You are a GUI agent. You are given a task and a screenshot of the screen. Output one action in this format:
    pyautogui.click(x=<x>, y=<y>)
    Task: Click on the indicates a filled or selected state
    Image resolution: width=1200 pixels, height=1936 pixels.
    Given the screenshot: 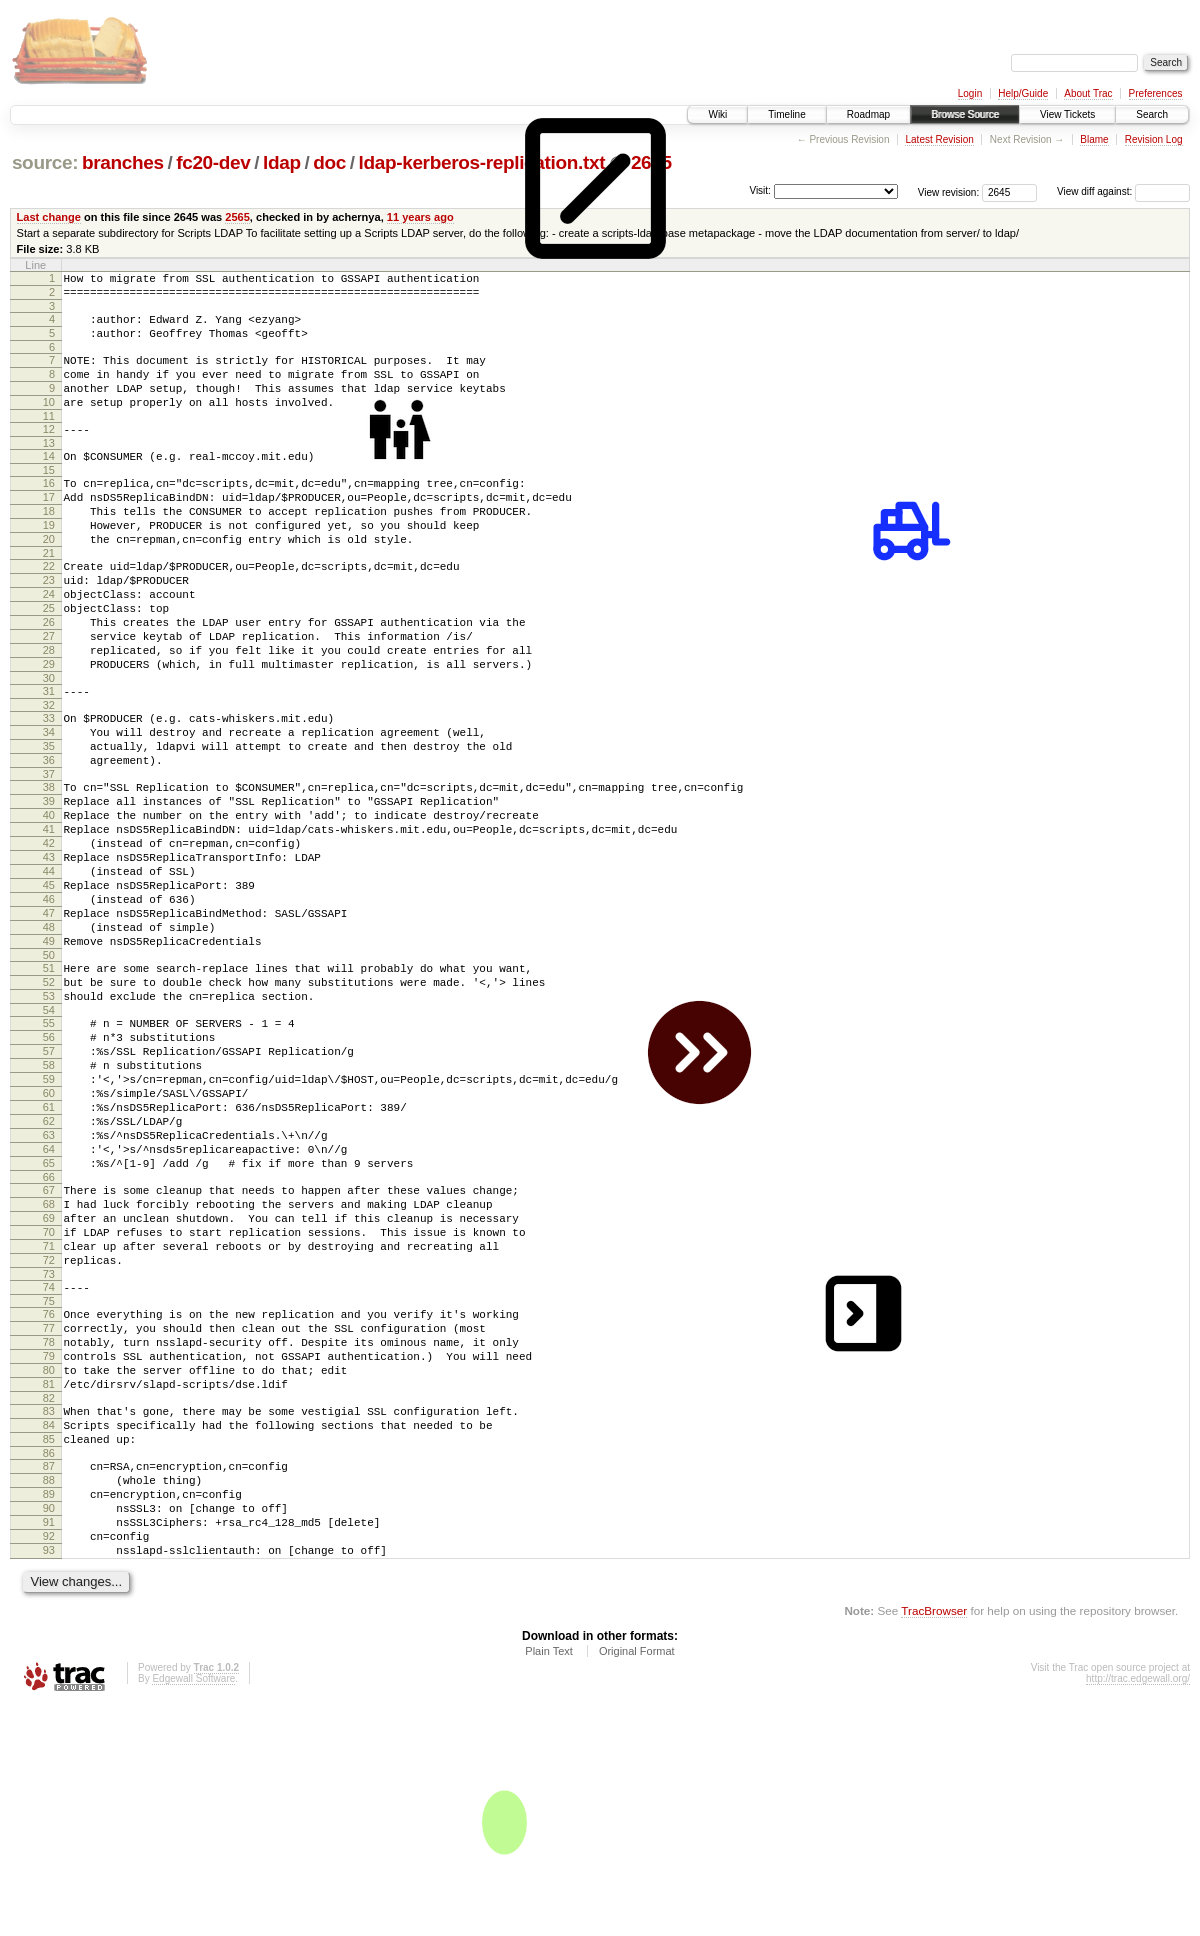 What is the action you would take?
    pyautogui.click(x=504, y=1822)
    